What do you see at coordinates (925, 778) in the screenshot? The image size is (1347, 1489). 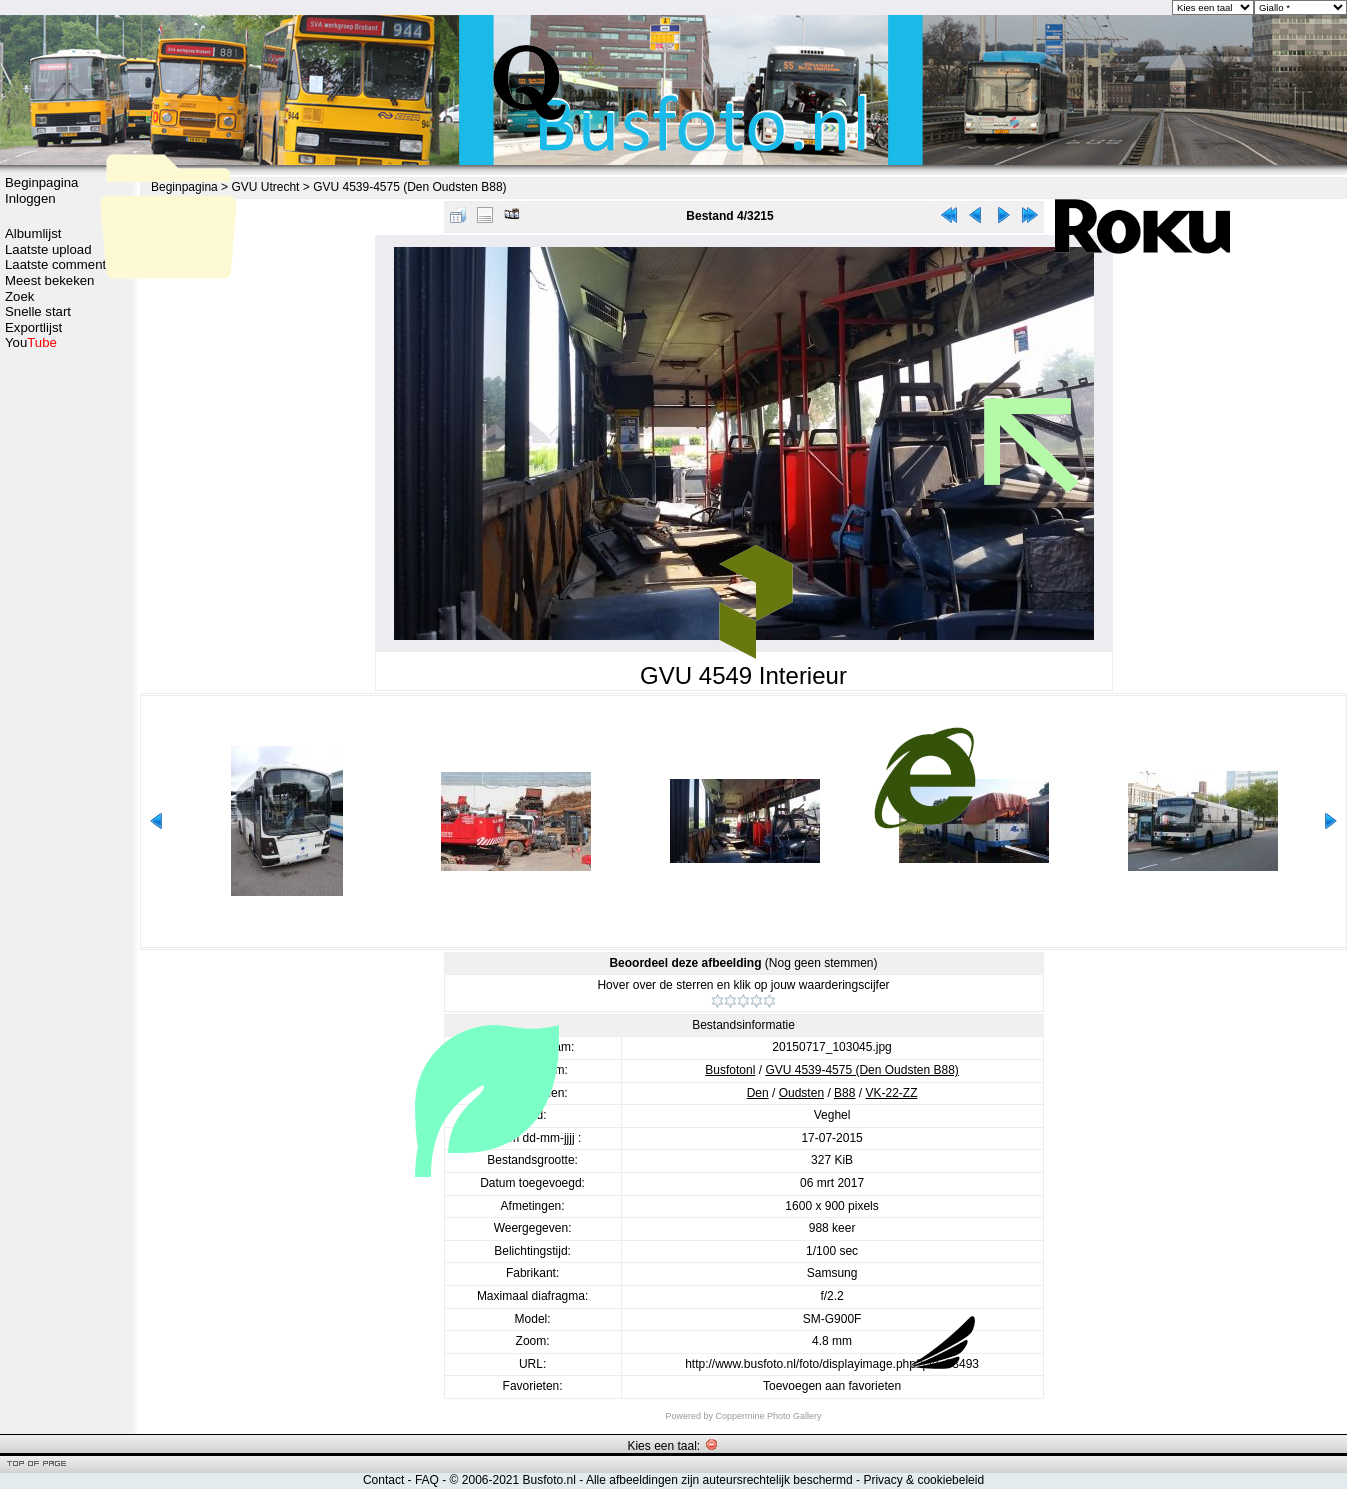 I see `open internet explorer browser` at bounding box center [925, 778].